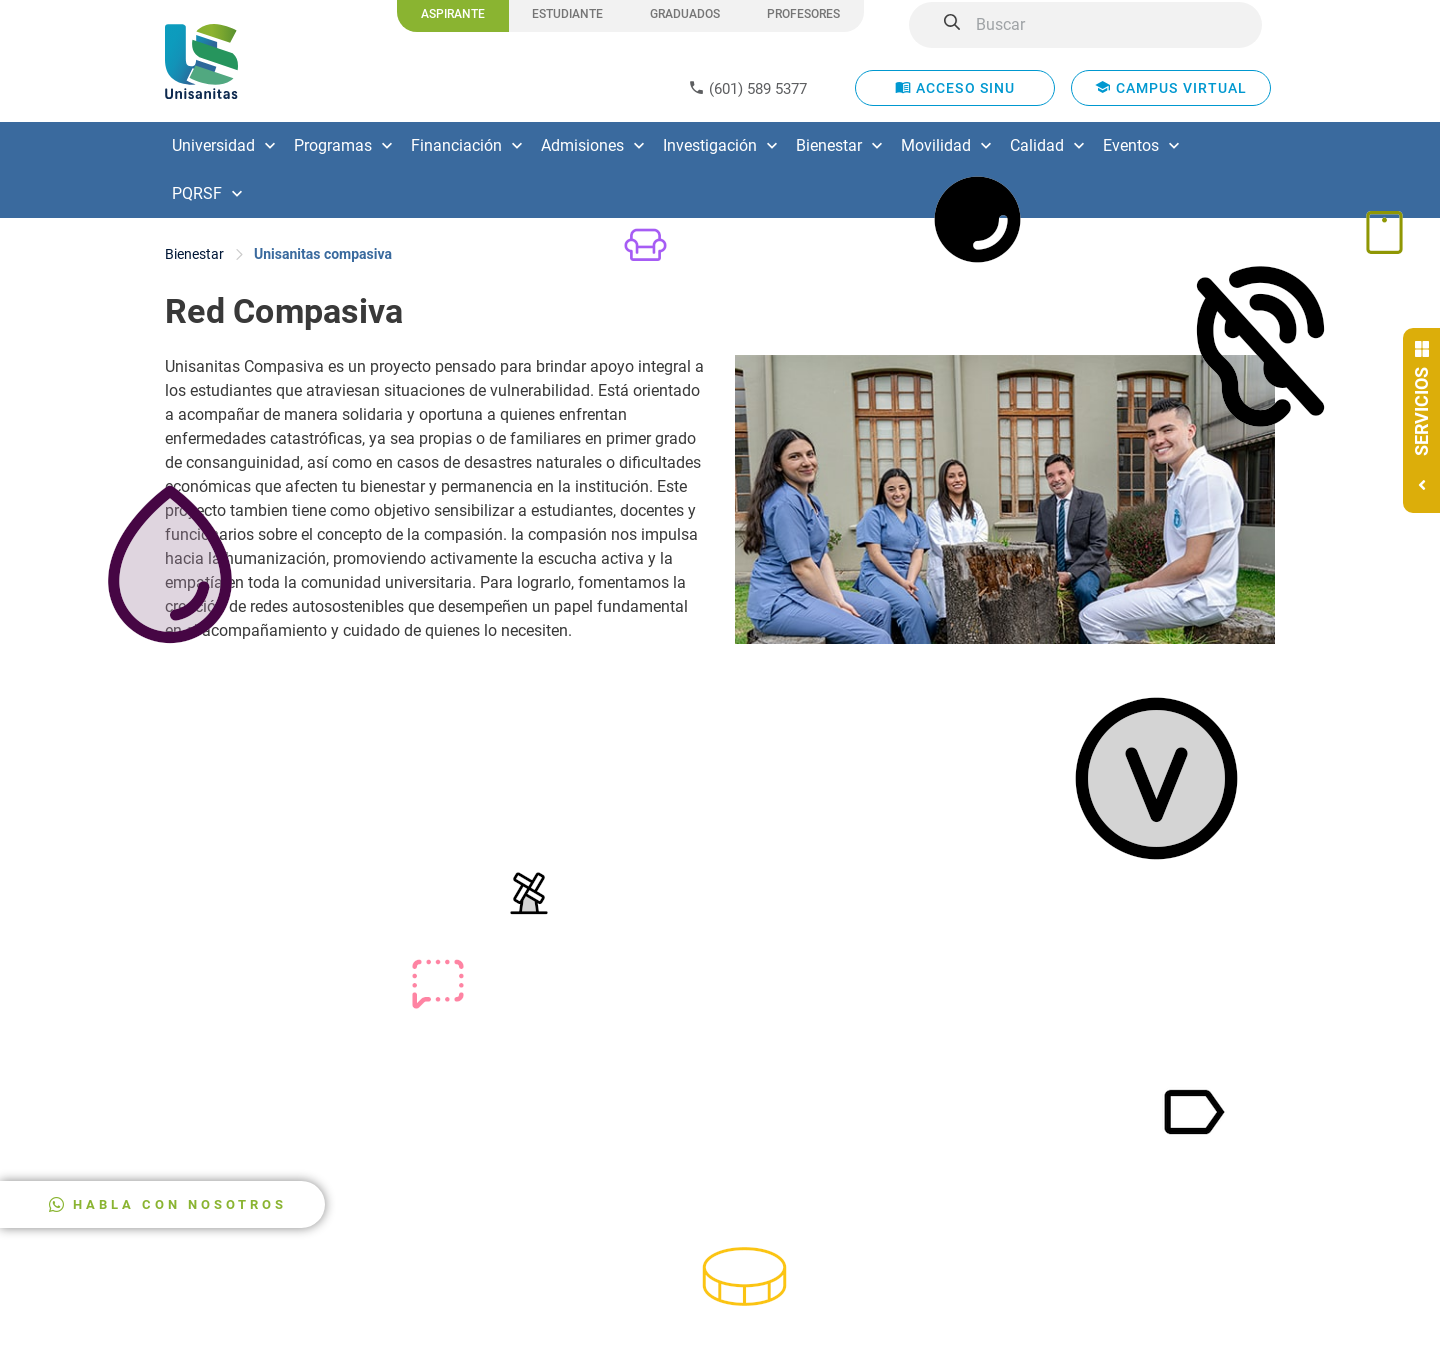 This screenshot has height=1364, width=1440. I want to click on tablet device with front-facing camera, so click(1384, 232).